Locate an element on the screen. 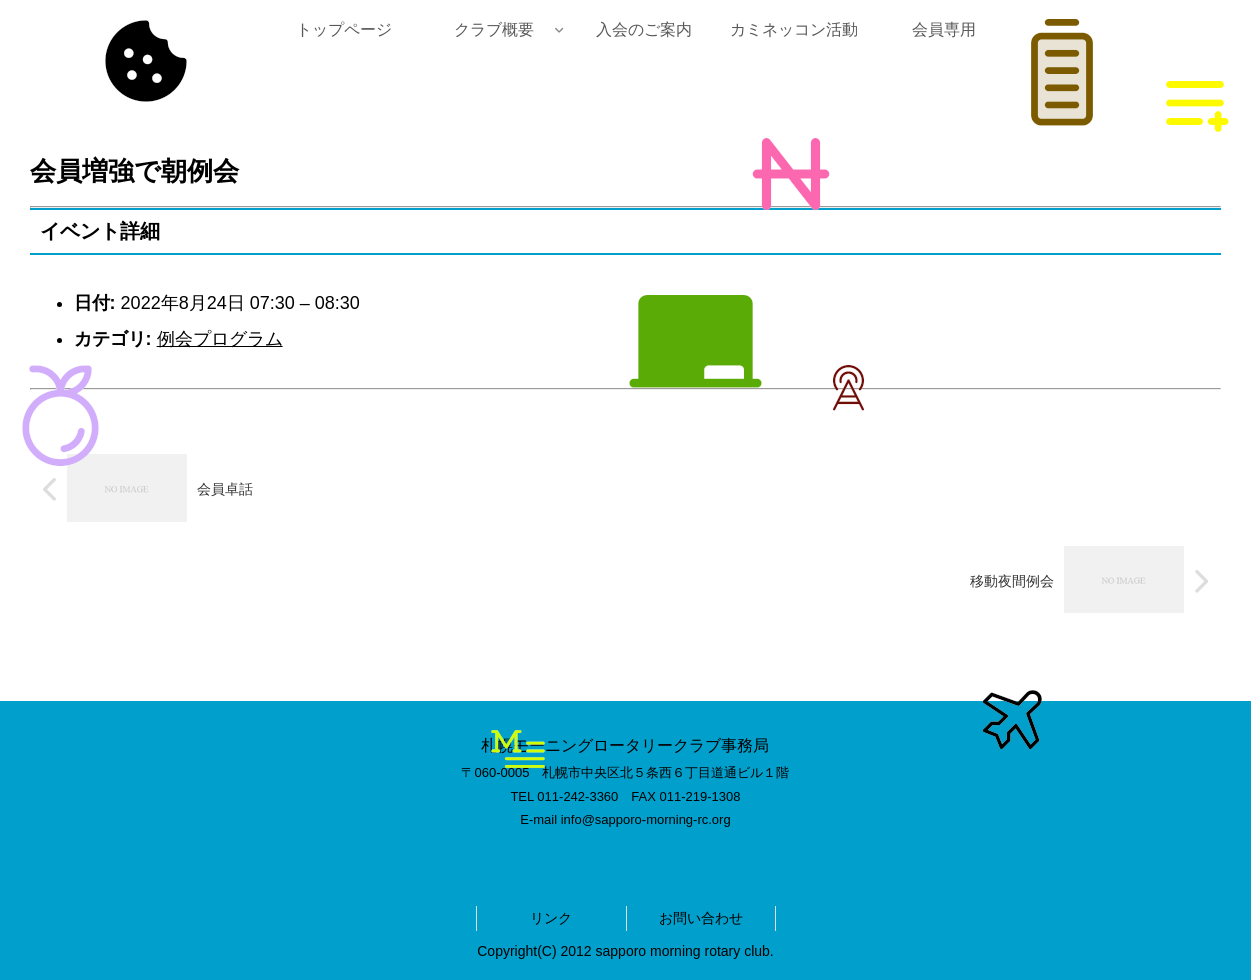 Image resolution: width=1251 pixels, height=980 pixels. indicates fruit or produce category is located at coordinates (60, 417).